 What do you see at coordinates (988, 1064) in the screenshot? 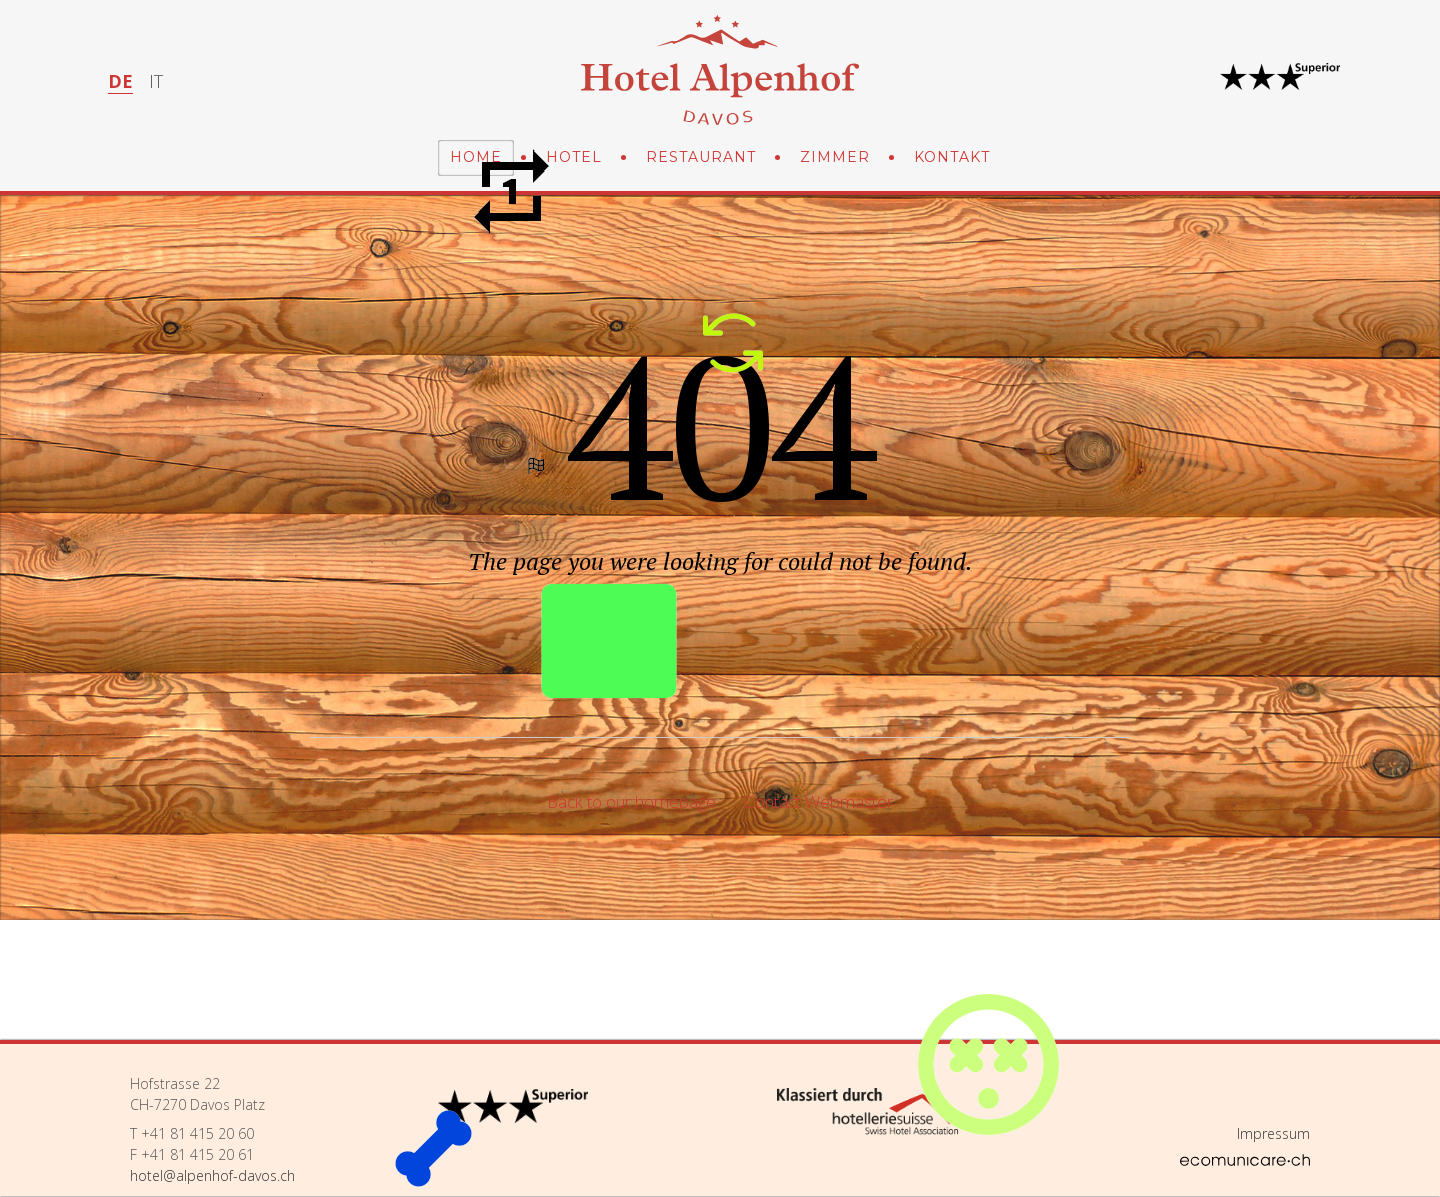
I see `indicates an error or failed action` at bounding box center [988, 1064].